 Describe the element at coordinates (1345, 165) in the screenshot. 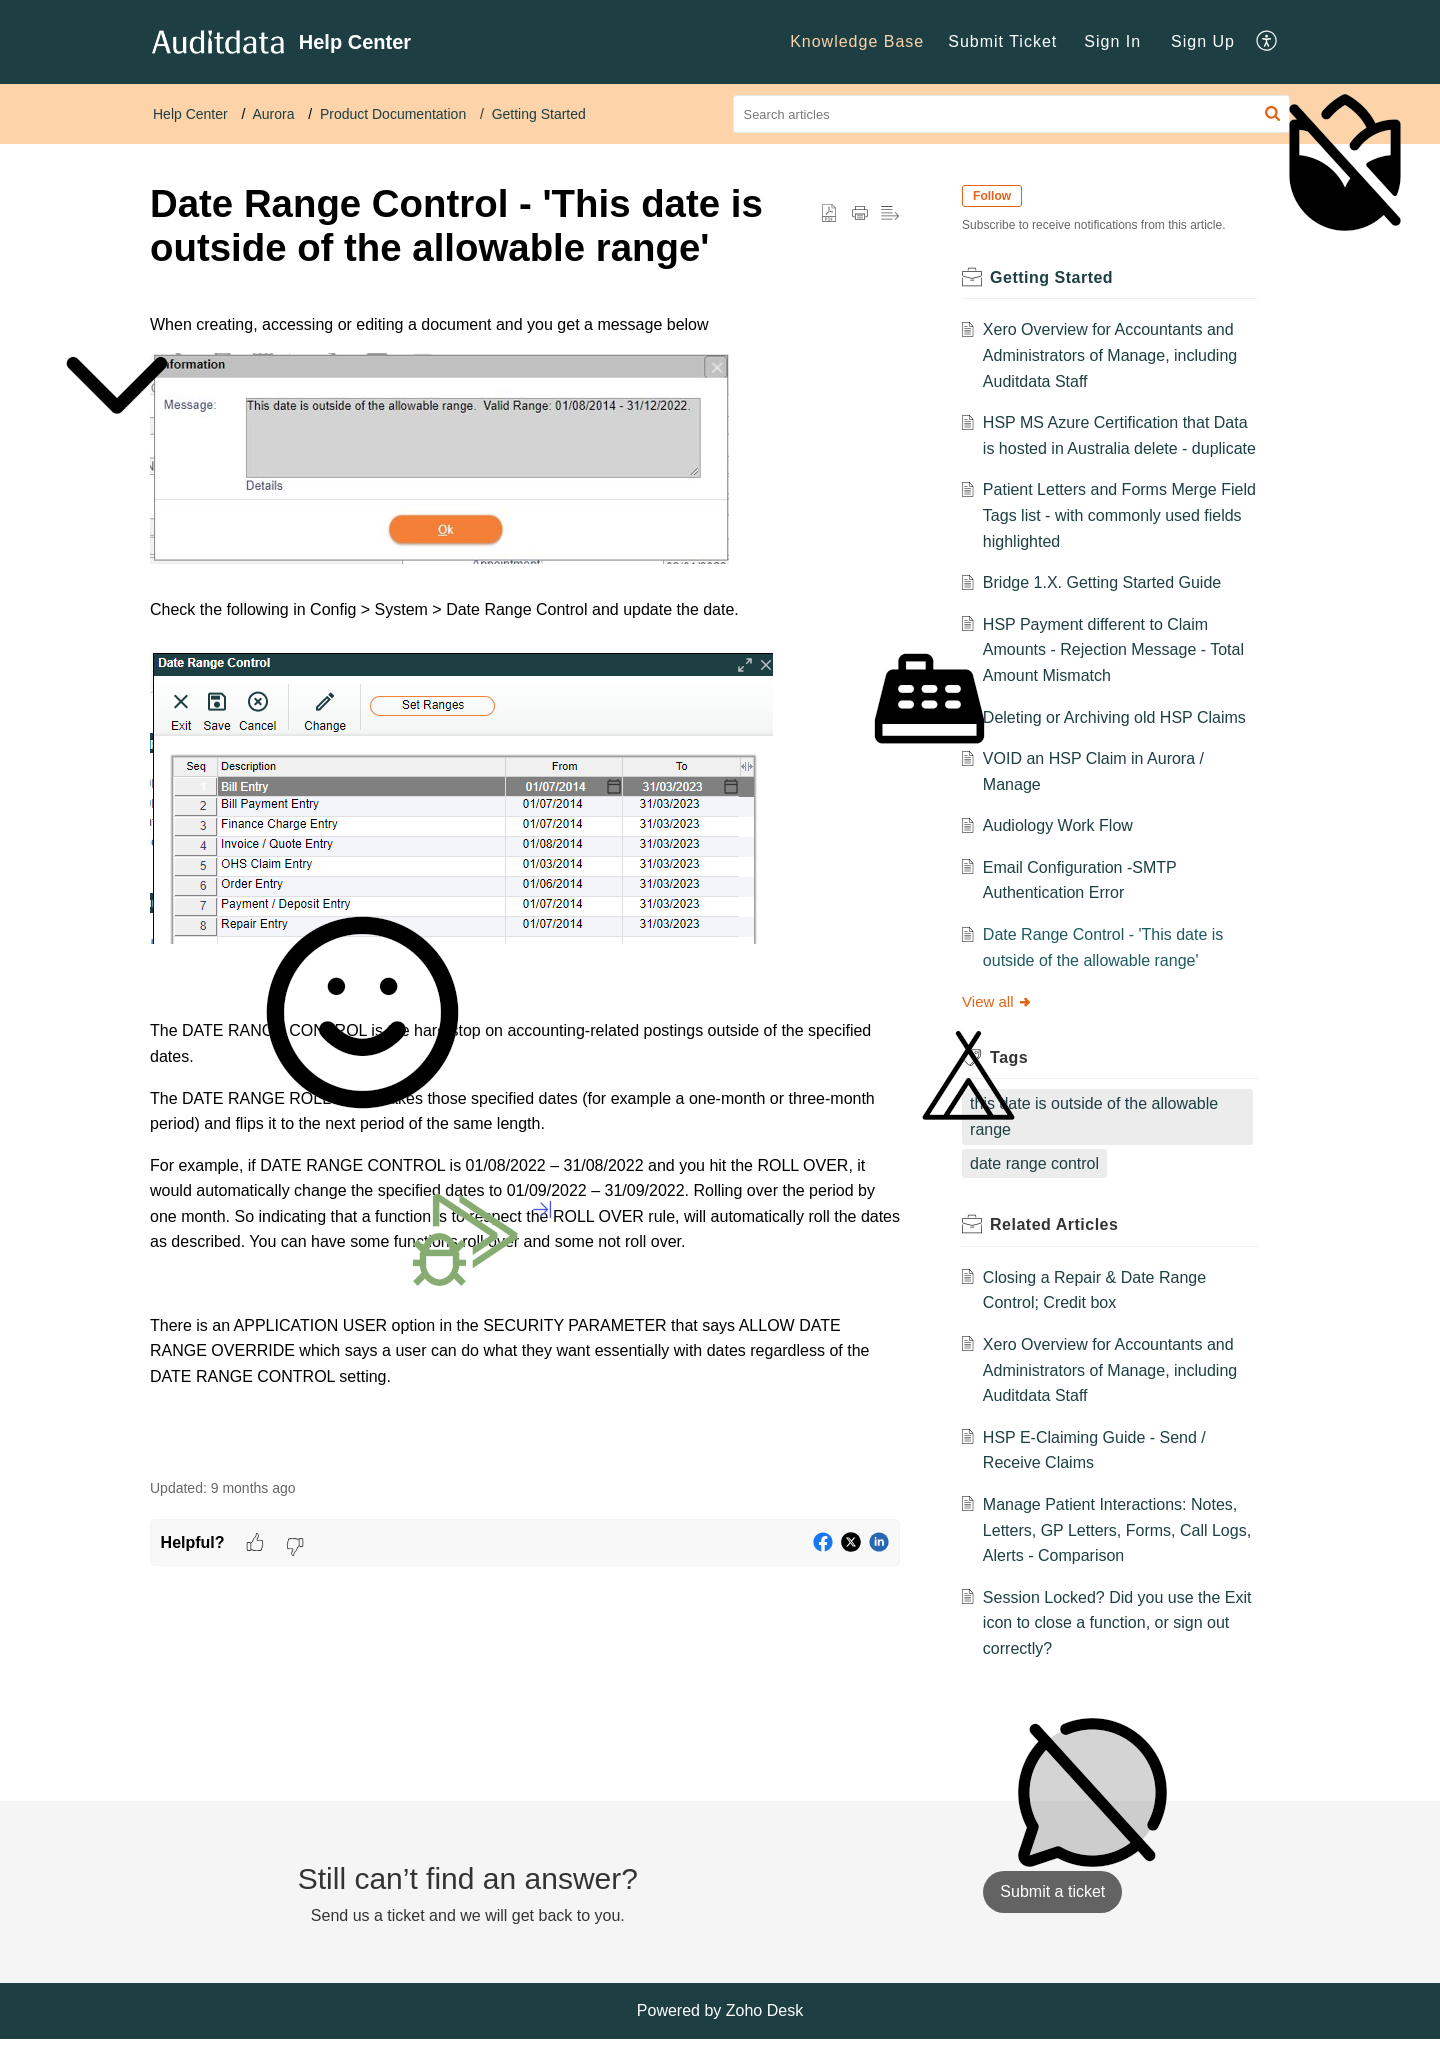

I see `indicates grain-free or no grains` at that location.